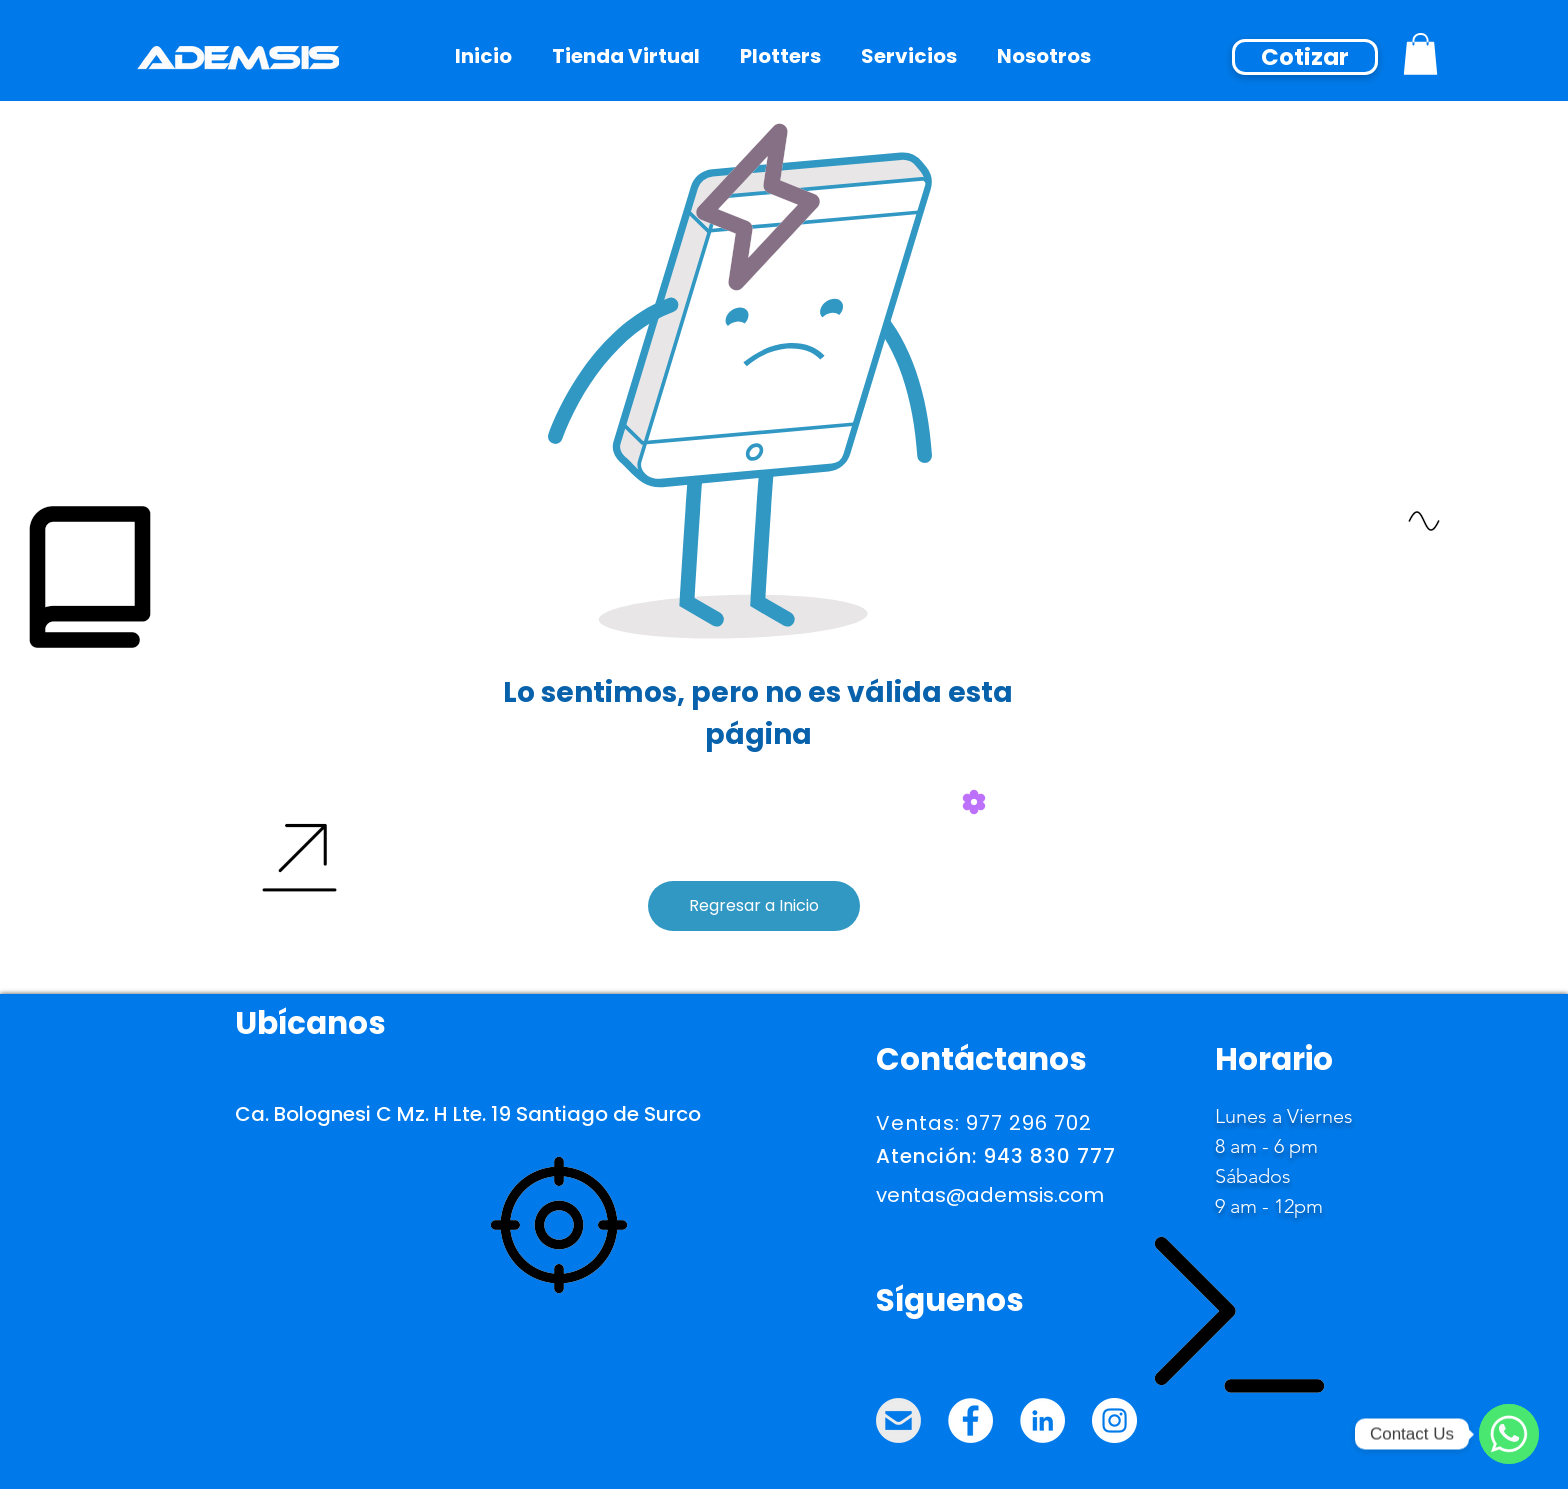  What do you see at coordinates (90, 577) in the screenshot?
I see `open your library or reading list` at bounding box center [90, 577].